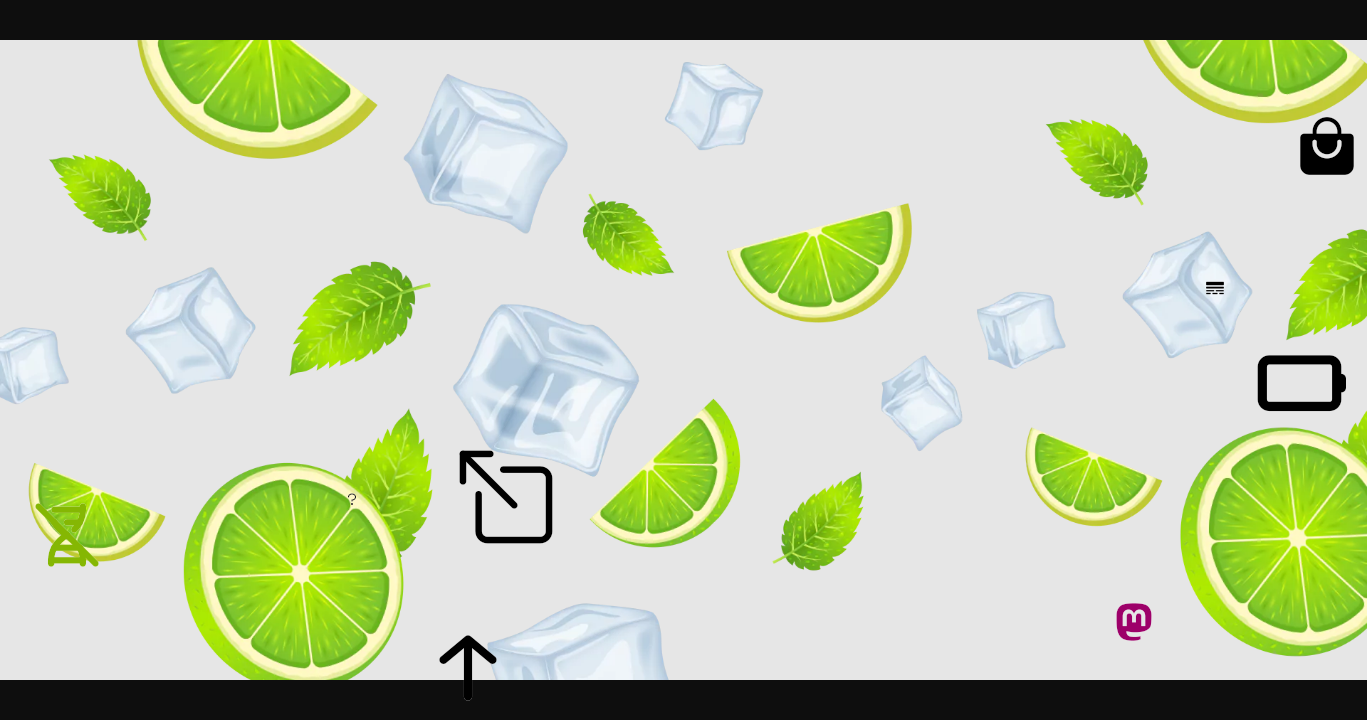  What do you see at coordinates (352, 499) in the screenshot?
I see `access help or support` at bounding box center [352, 499].